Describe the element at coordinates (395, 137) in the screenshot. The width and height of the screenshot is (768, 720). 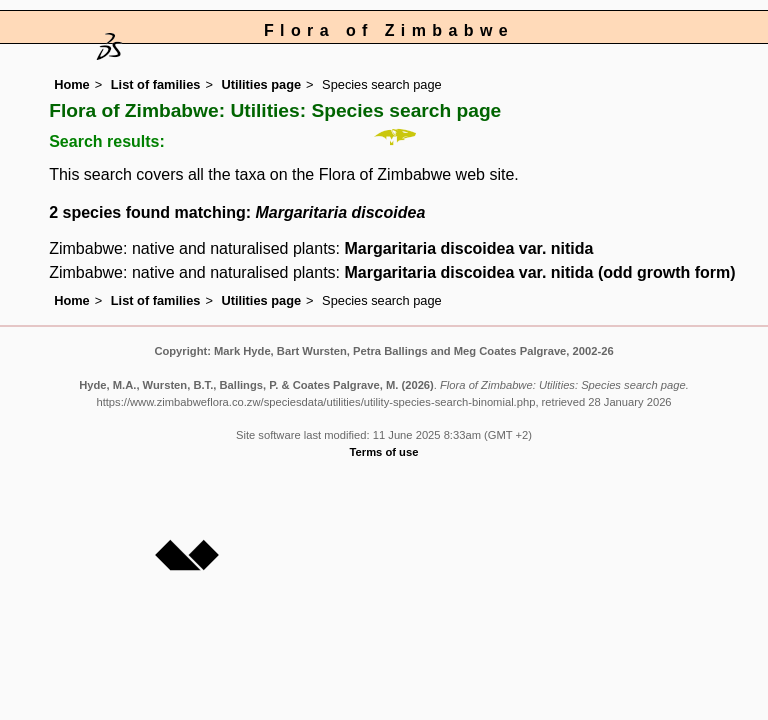
I see `mongoose database ODM logo` at that location.